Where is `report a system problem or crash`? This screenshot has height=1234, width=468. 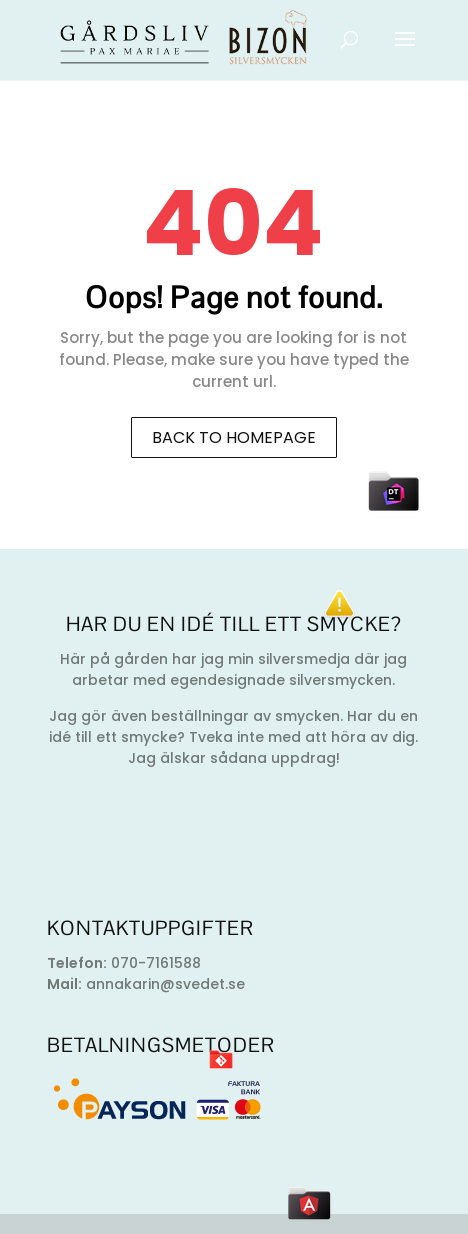
report a system problem or crash is located at coordinates (339, 603).